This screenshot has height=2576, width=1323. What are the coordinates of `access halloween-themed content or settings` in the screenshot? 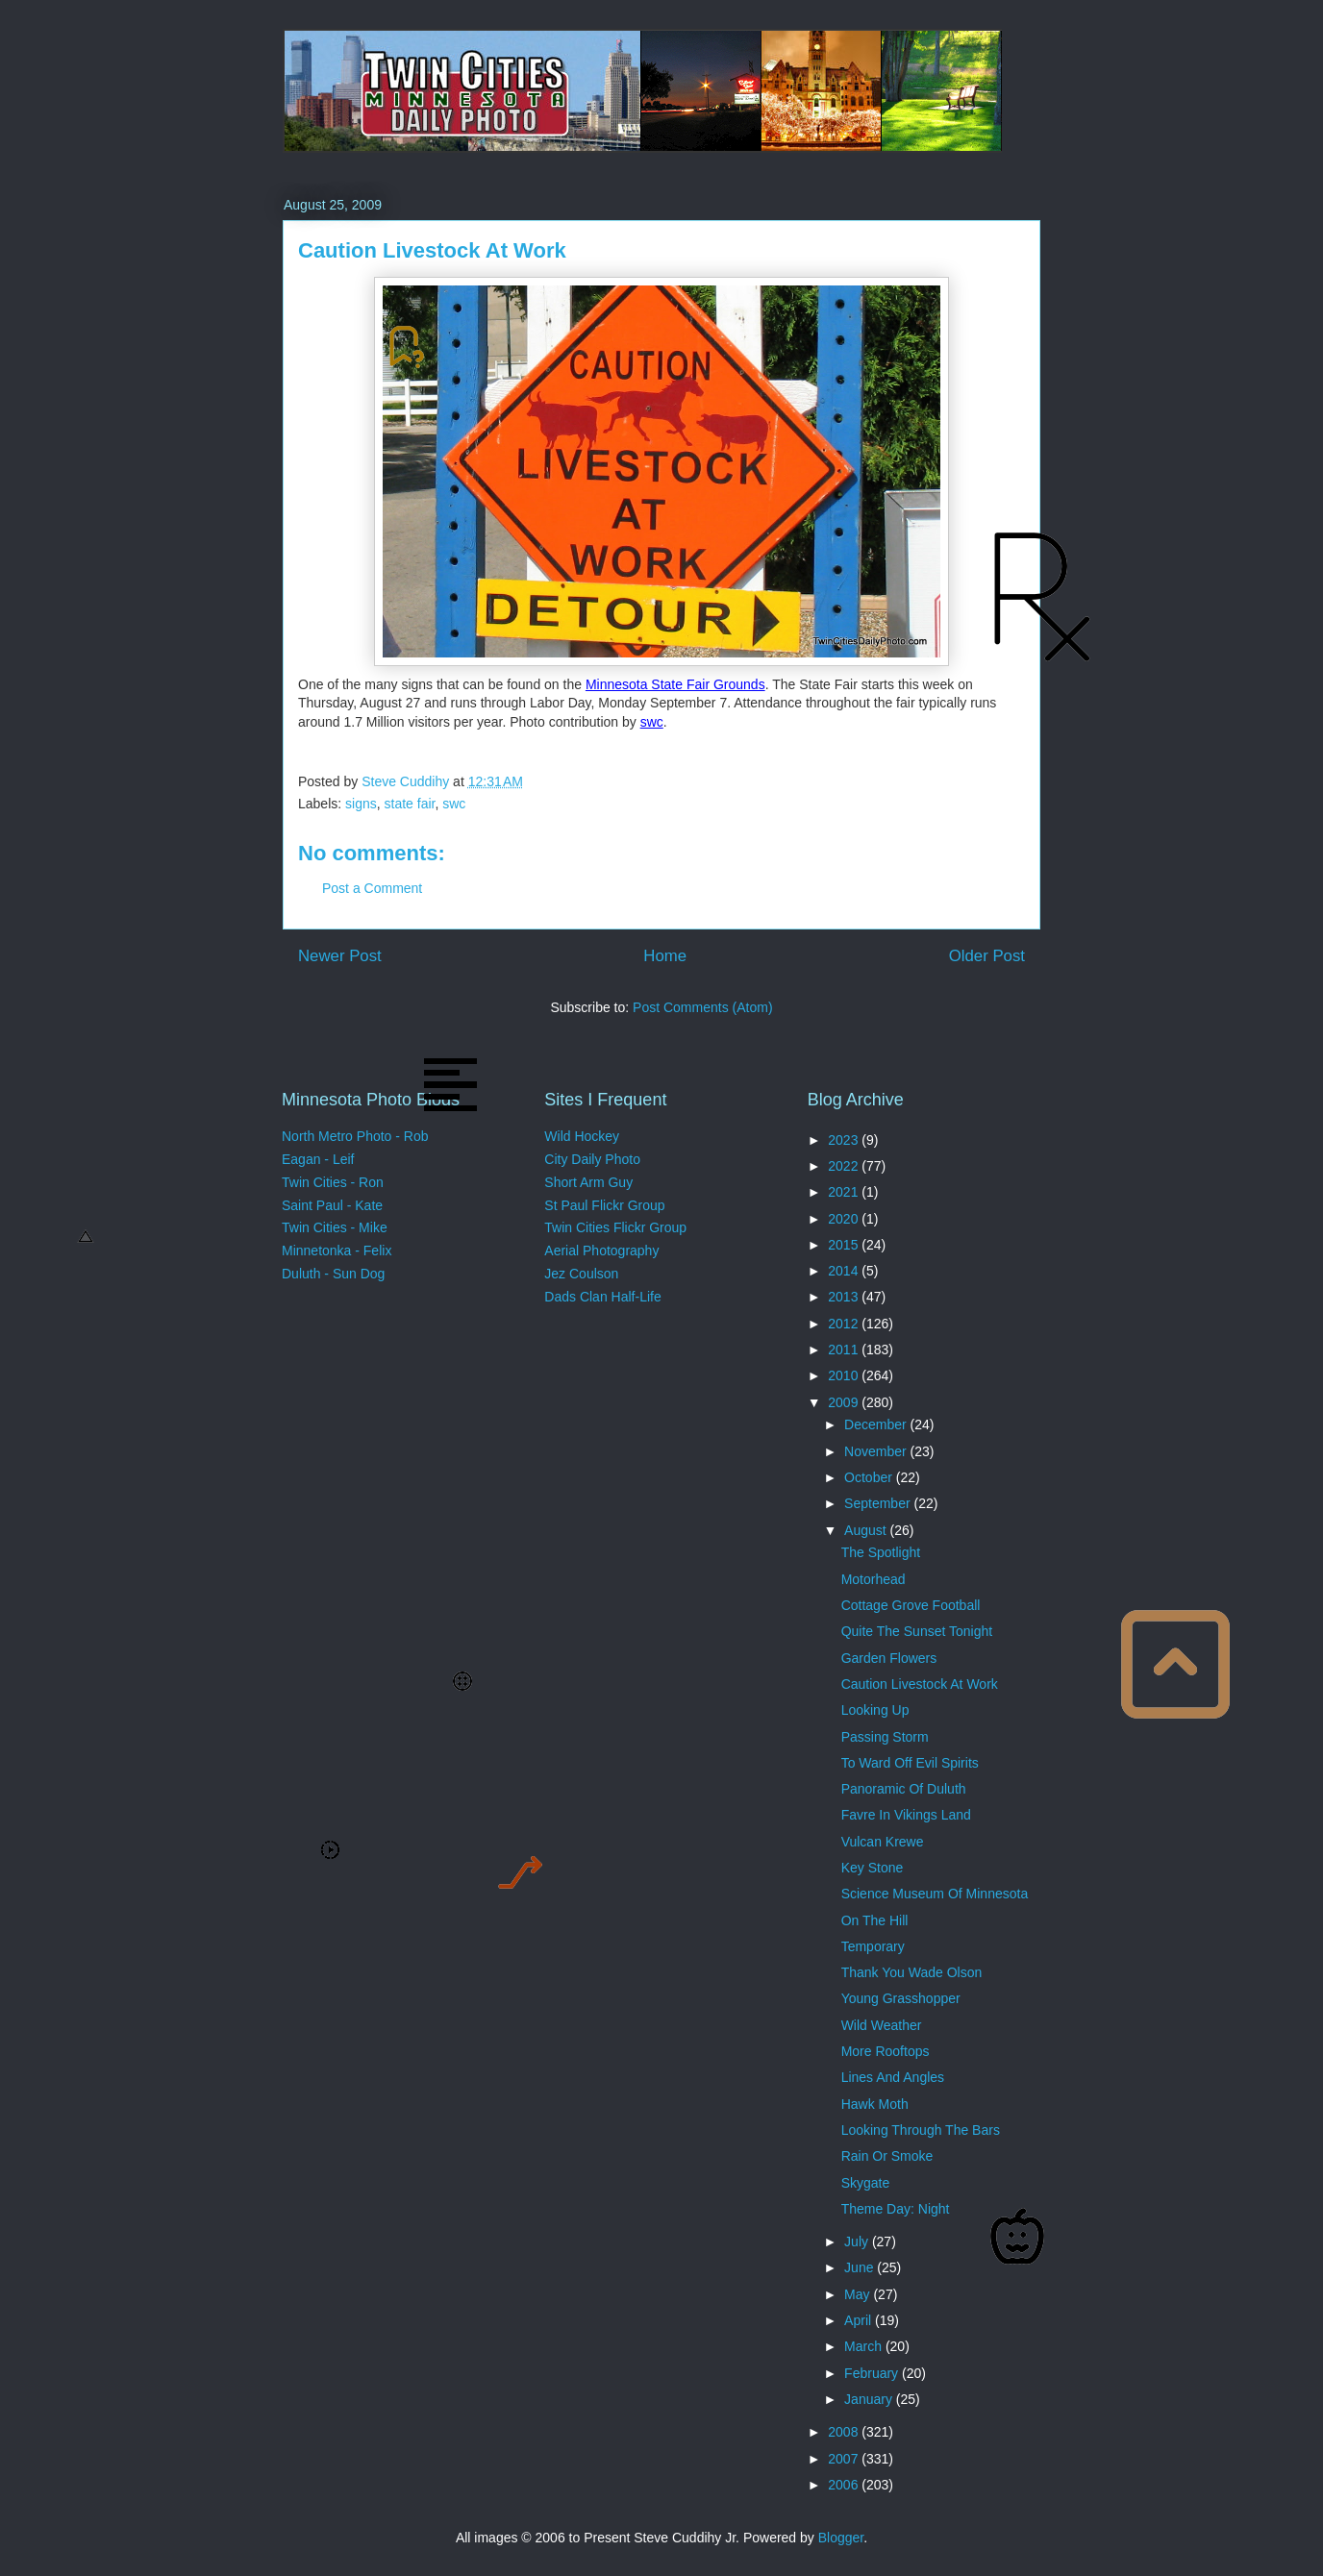 It's located at (1017, 2238).